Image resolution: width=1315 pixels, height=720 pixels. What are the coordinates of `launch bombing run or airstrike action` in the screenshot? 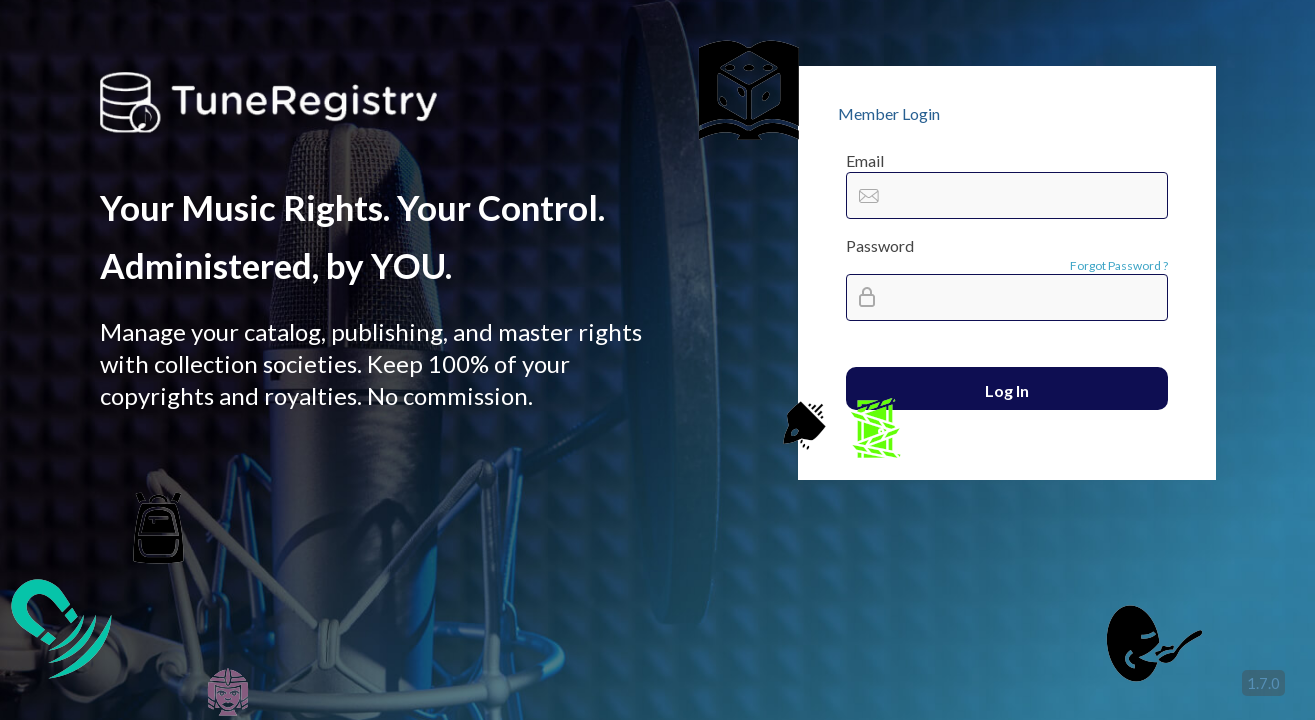 It's located at (804, 425).